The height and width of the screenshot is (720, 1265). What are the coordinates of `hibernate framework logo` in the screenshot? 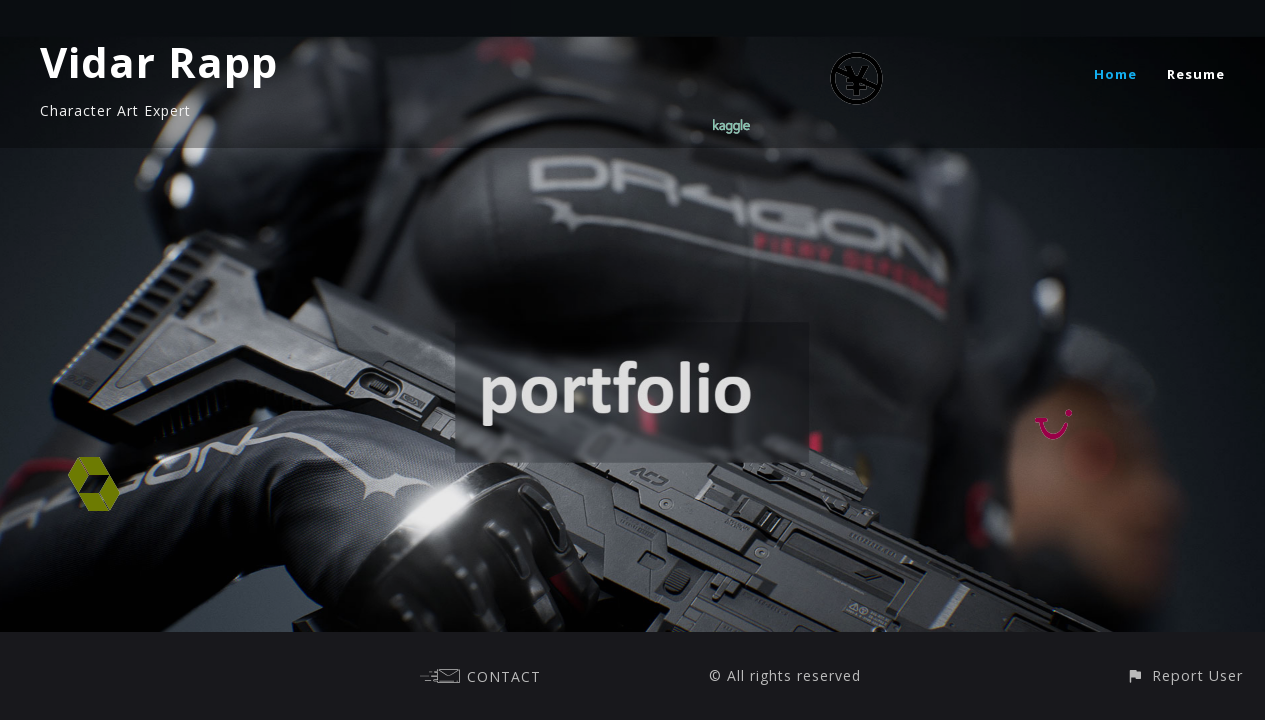 It's located at (94, 484).